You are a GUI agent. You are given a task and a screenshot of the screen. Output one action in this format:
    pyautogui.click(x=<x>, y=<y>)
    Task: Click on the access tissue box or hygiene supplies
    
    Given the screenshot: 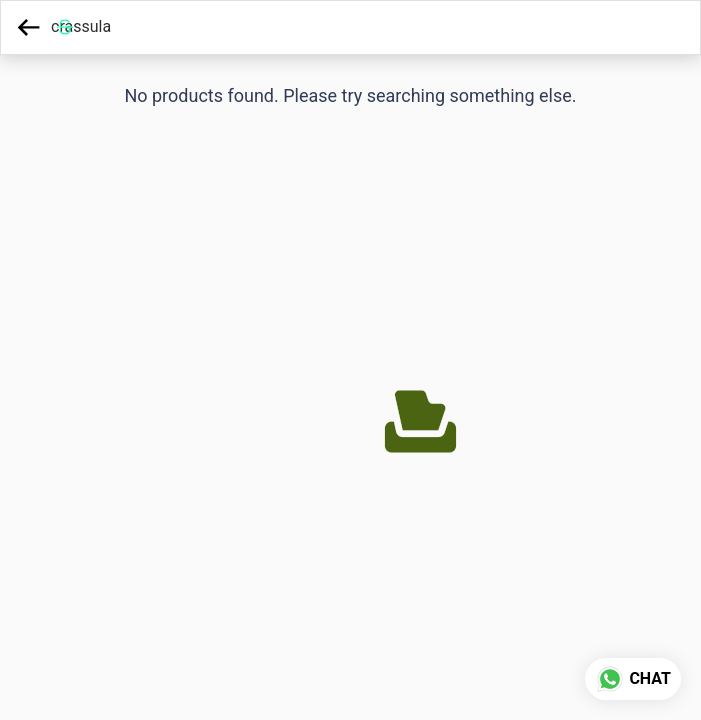 What is the action you would take?
    pyautogui.click(x=420, y=421)
    